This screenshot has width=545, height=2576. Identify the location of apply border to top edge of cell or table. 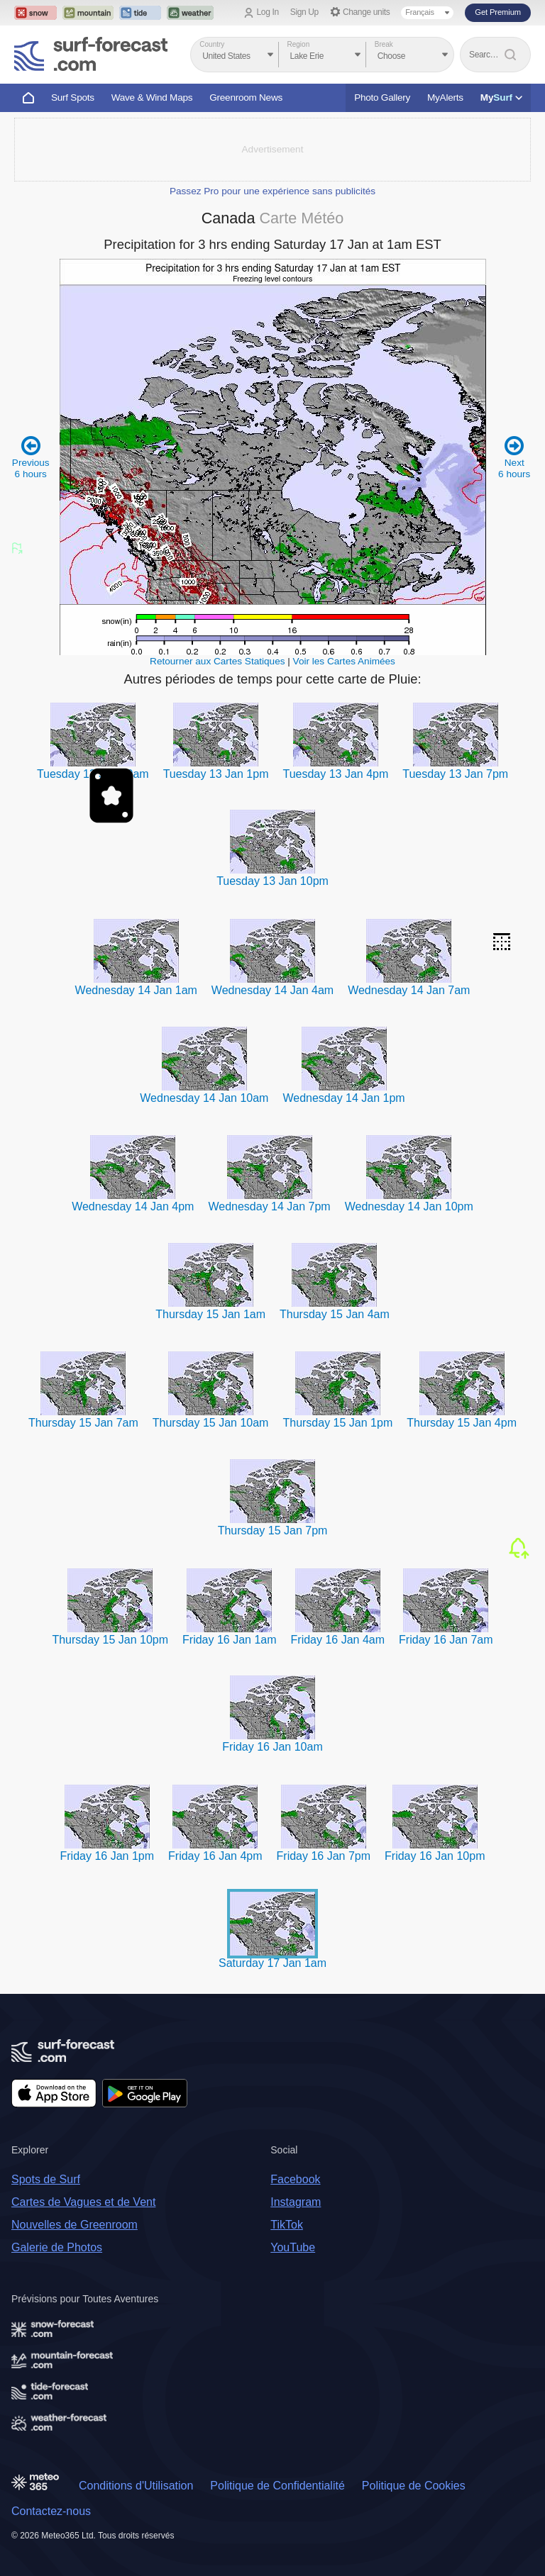
(502, 942).